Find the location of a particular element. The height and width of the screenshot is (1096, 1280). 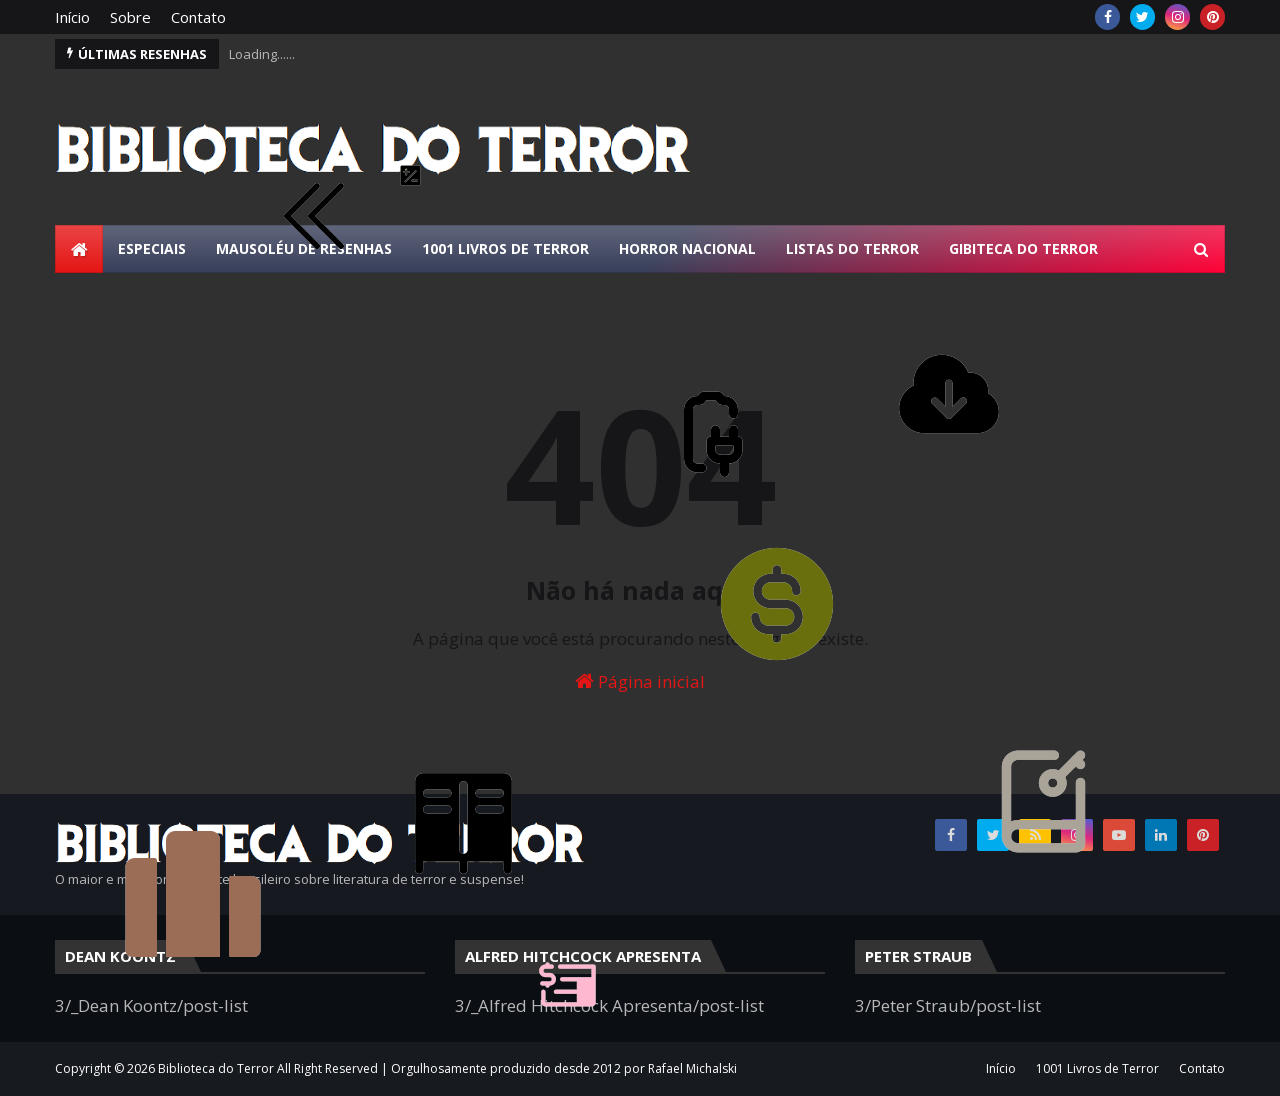

view your account balance is located at coordinates (777, 604).